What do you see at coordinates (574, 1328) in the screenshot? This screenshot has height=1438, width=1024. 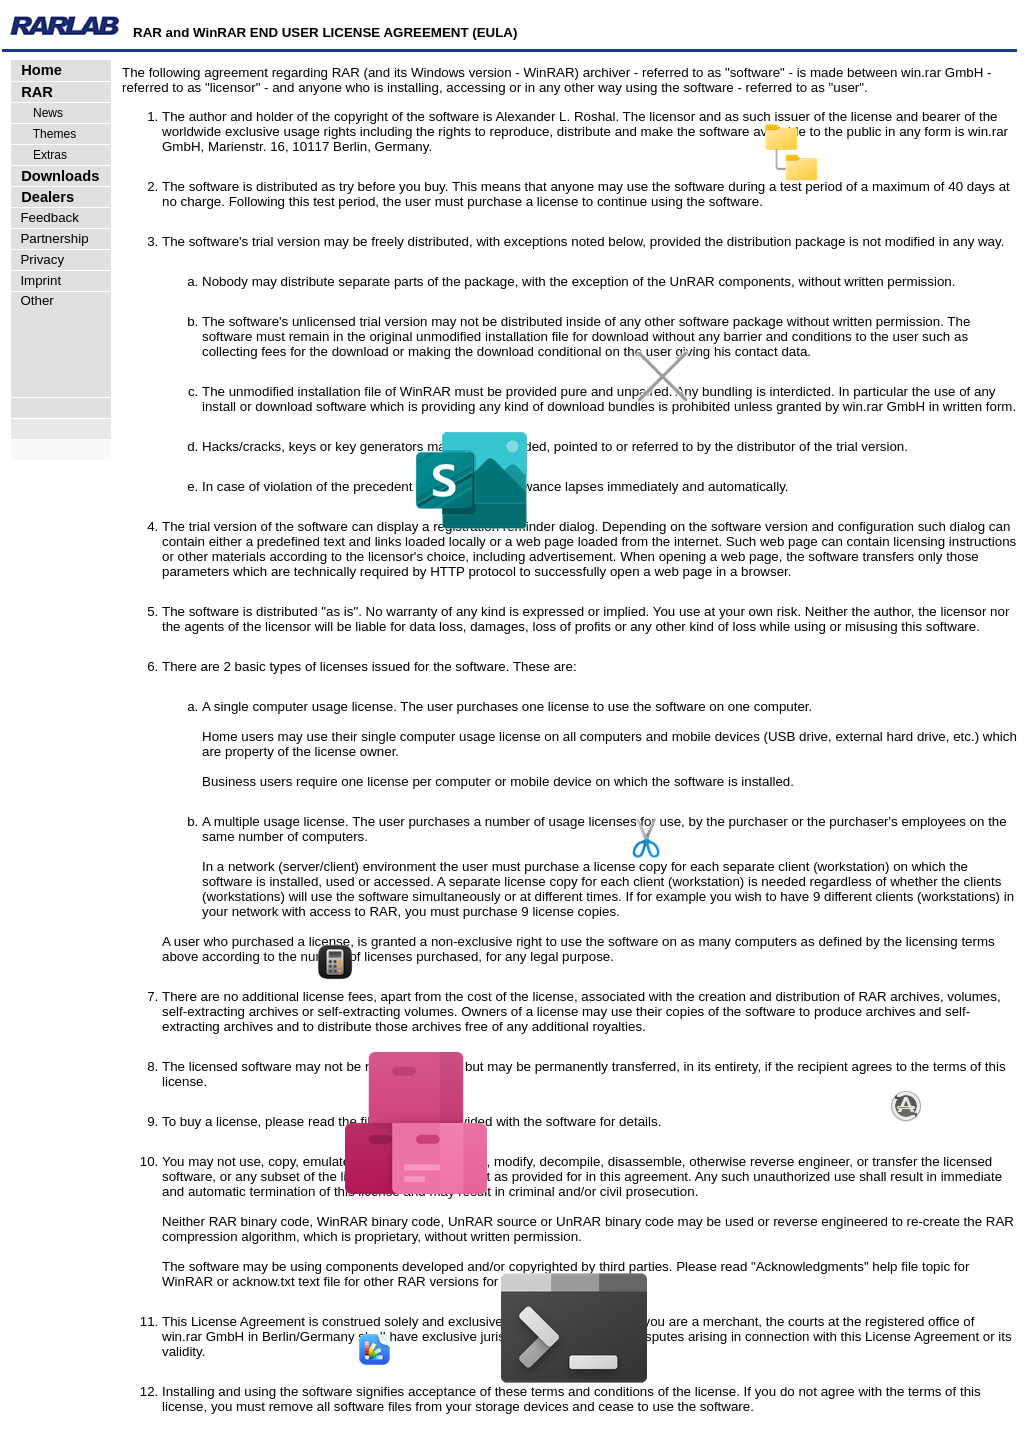 I see `open the terminal application` at bounding box center [574, 1328].